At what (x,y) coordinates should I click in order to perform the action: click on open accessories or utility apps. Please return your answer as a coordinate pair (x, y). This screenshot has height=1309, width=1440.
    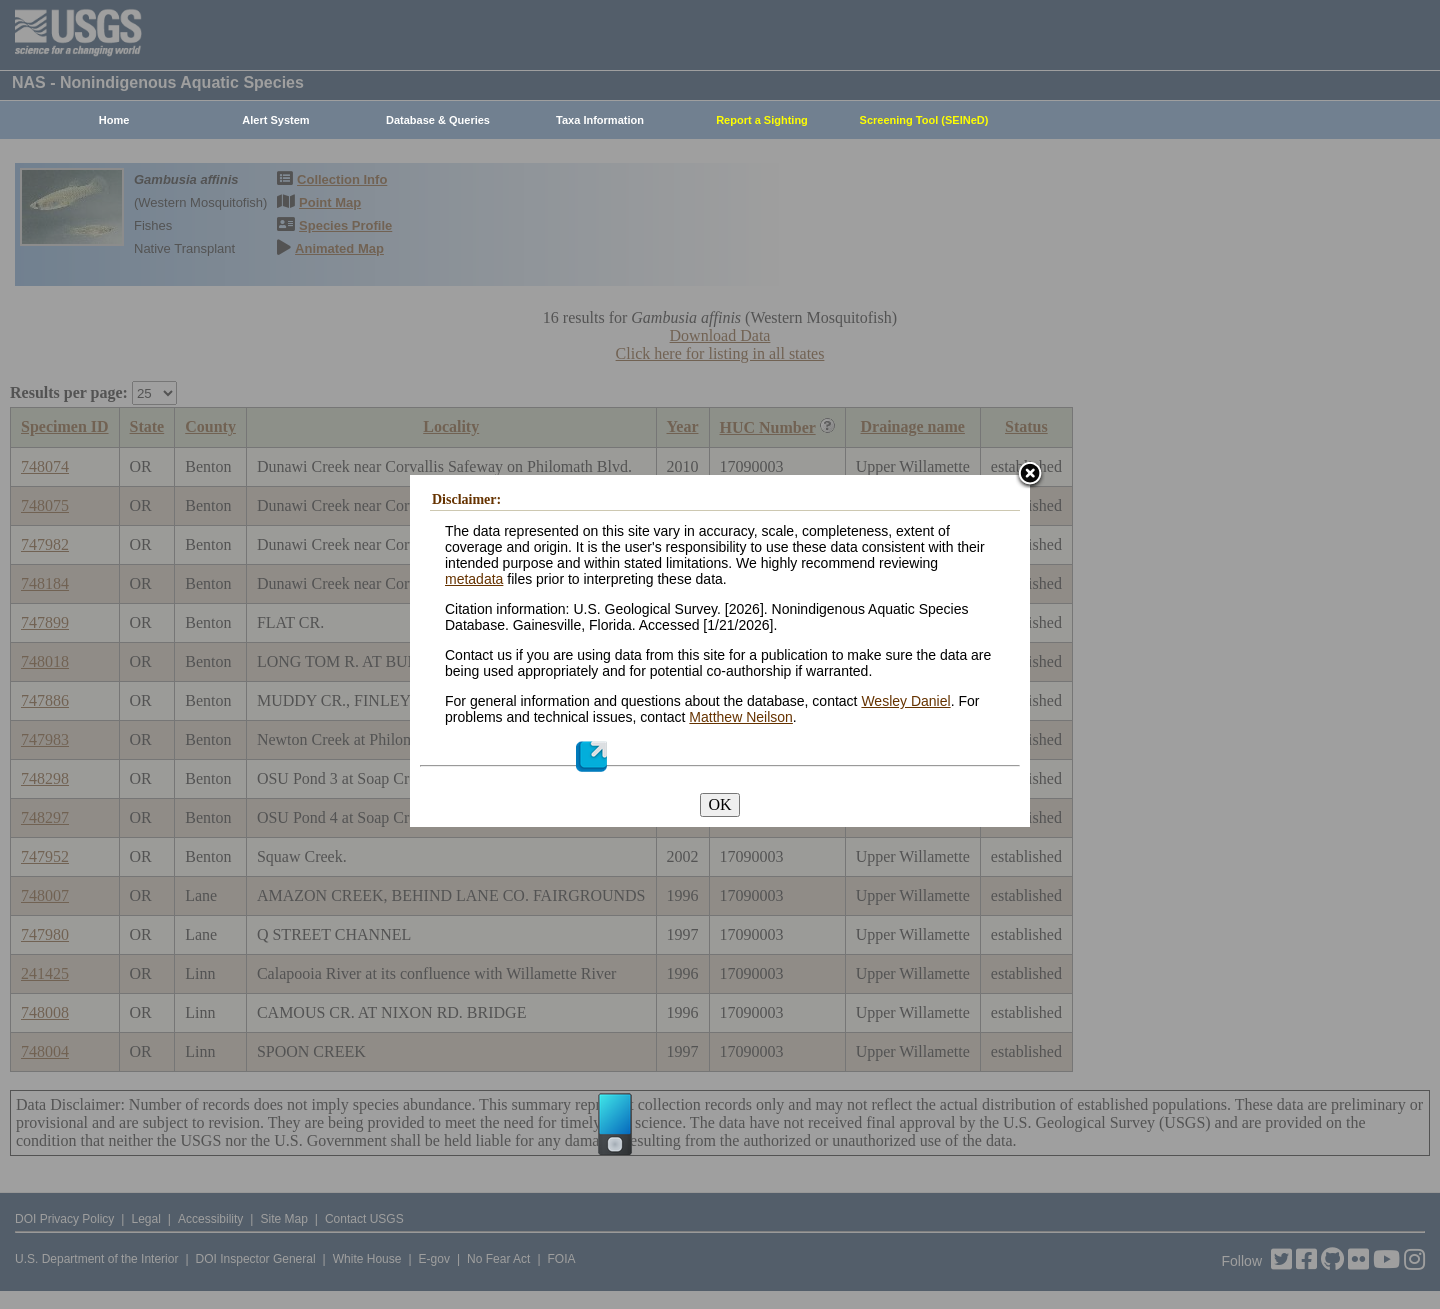
    Looking at the image, I should click on (591, 756).